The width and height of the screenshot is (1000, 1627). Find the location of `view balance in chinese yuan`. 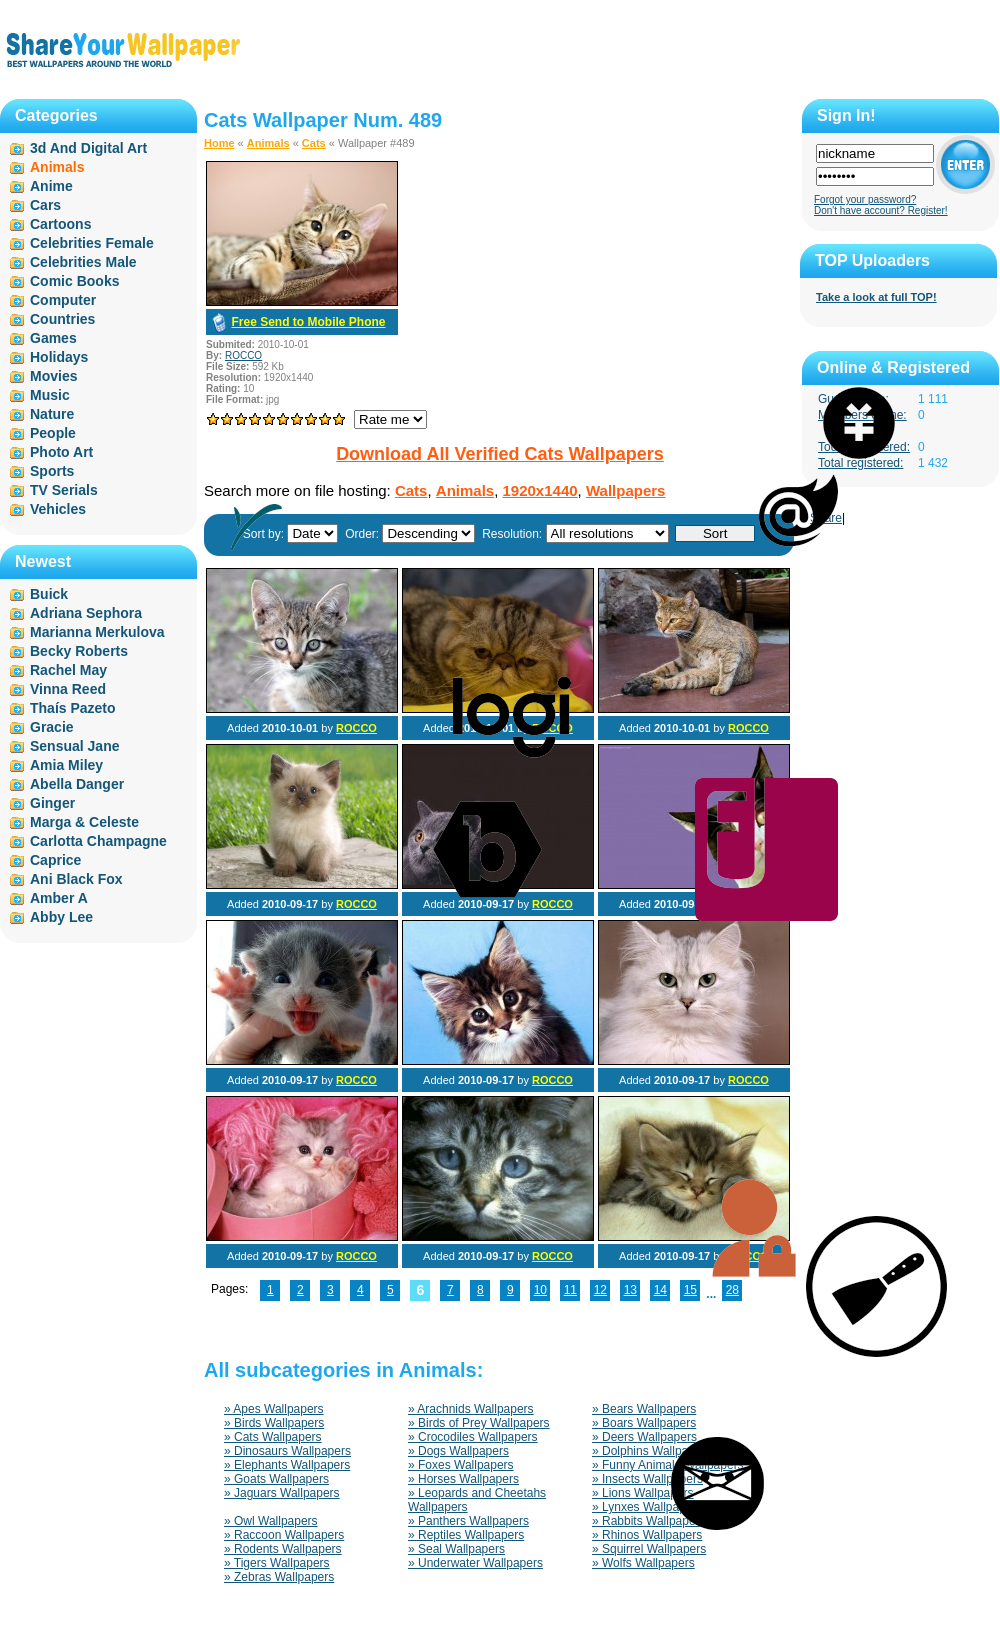

view balance in chinese yuan is located at coordinates (859, 423).